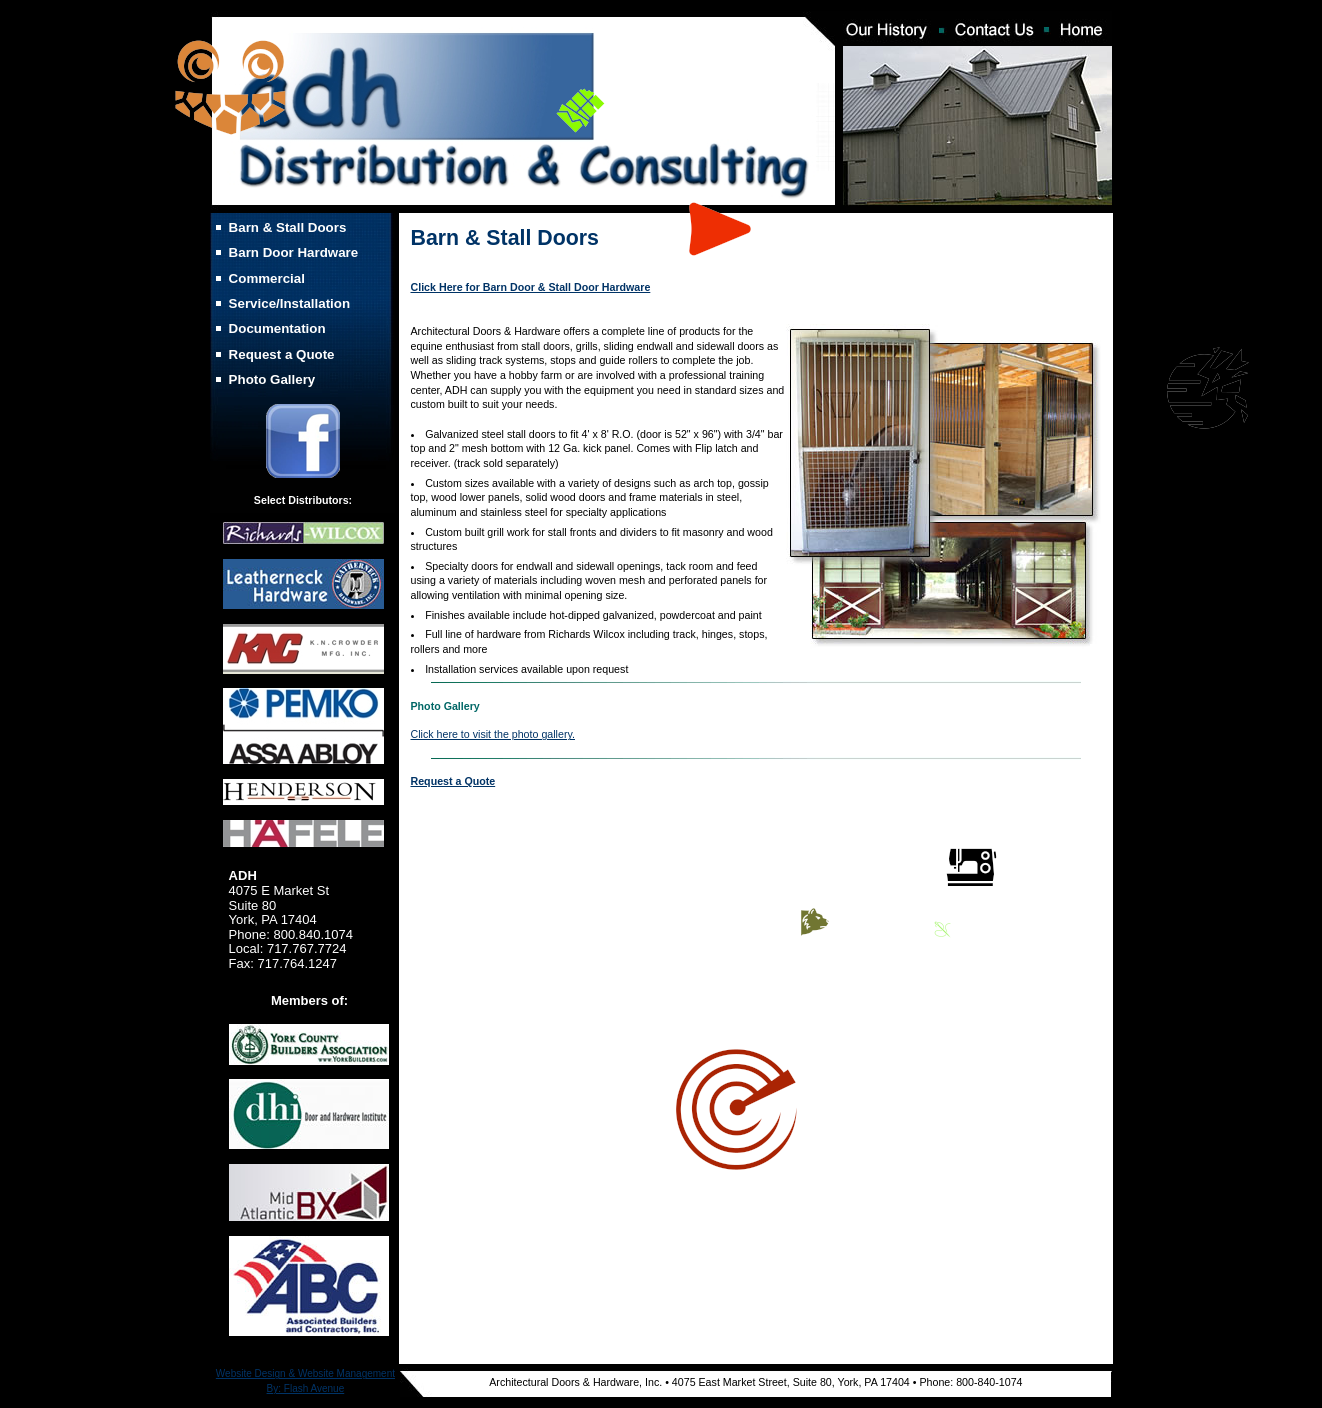 The width and height of the screenshot is (1322, 1408). I want to click on chocolate bar item or consumable in a game, so click(580, 108).